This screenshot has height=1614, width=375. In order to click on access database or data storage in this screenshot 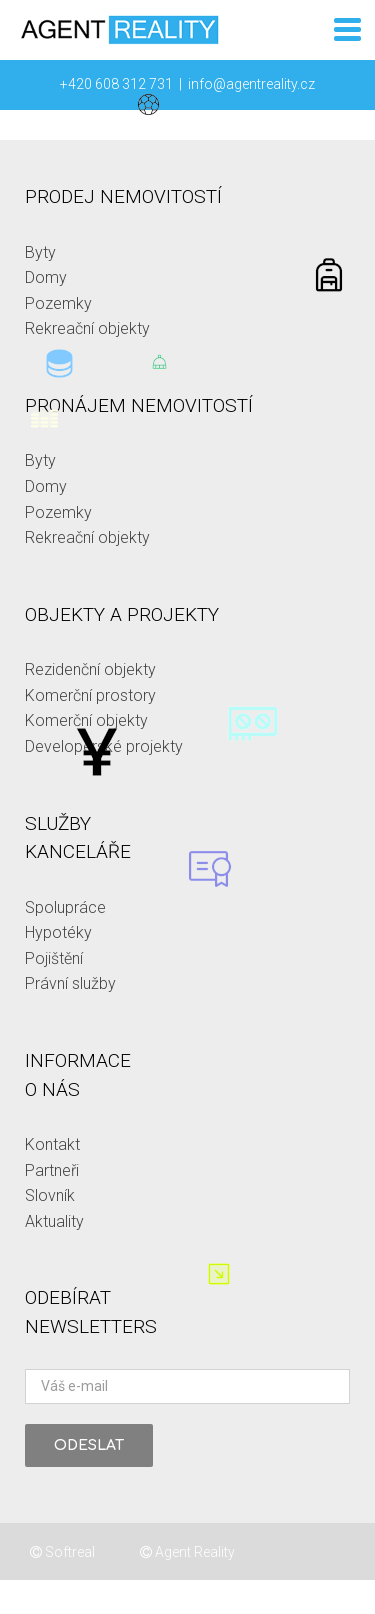, I will do `click(59, 363)`.